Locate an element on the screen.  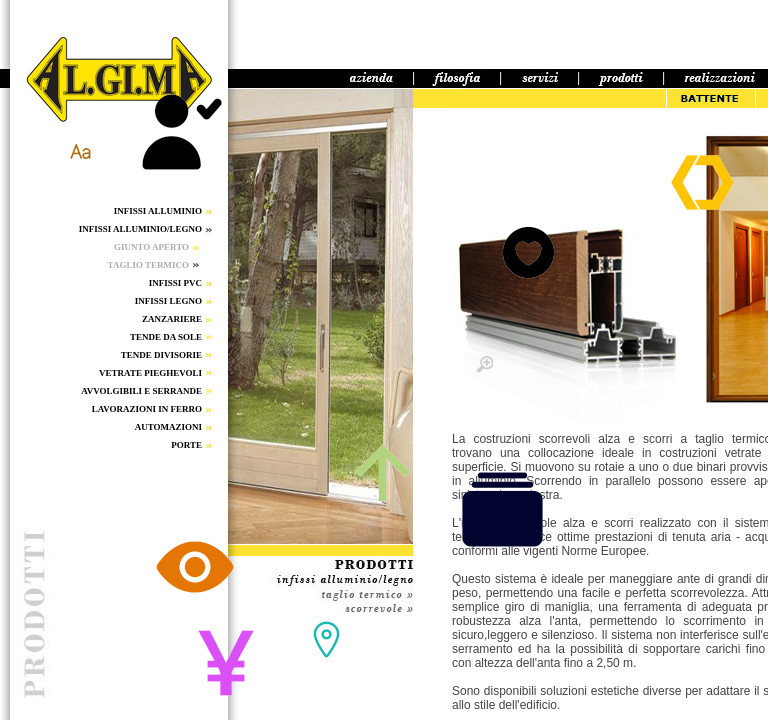
view current location on map is located at coordinates (326, 639).